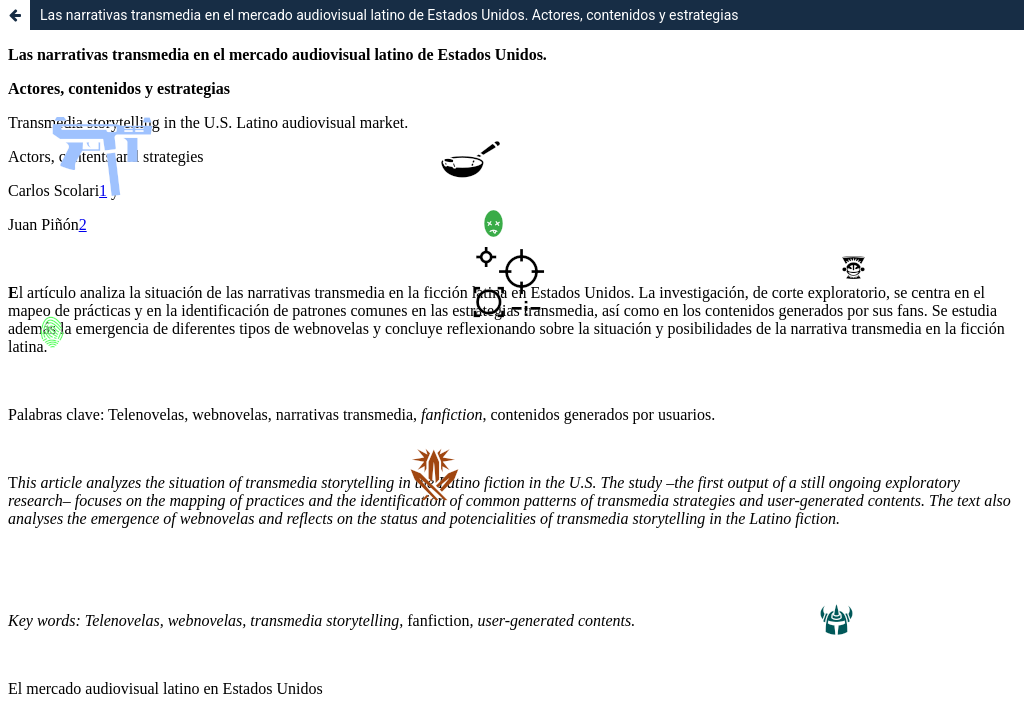 The image size is (1024, 720). I want to click on indicates game over or player death, so click(493, 223).